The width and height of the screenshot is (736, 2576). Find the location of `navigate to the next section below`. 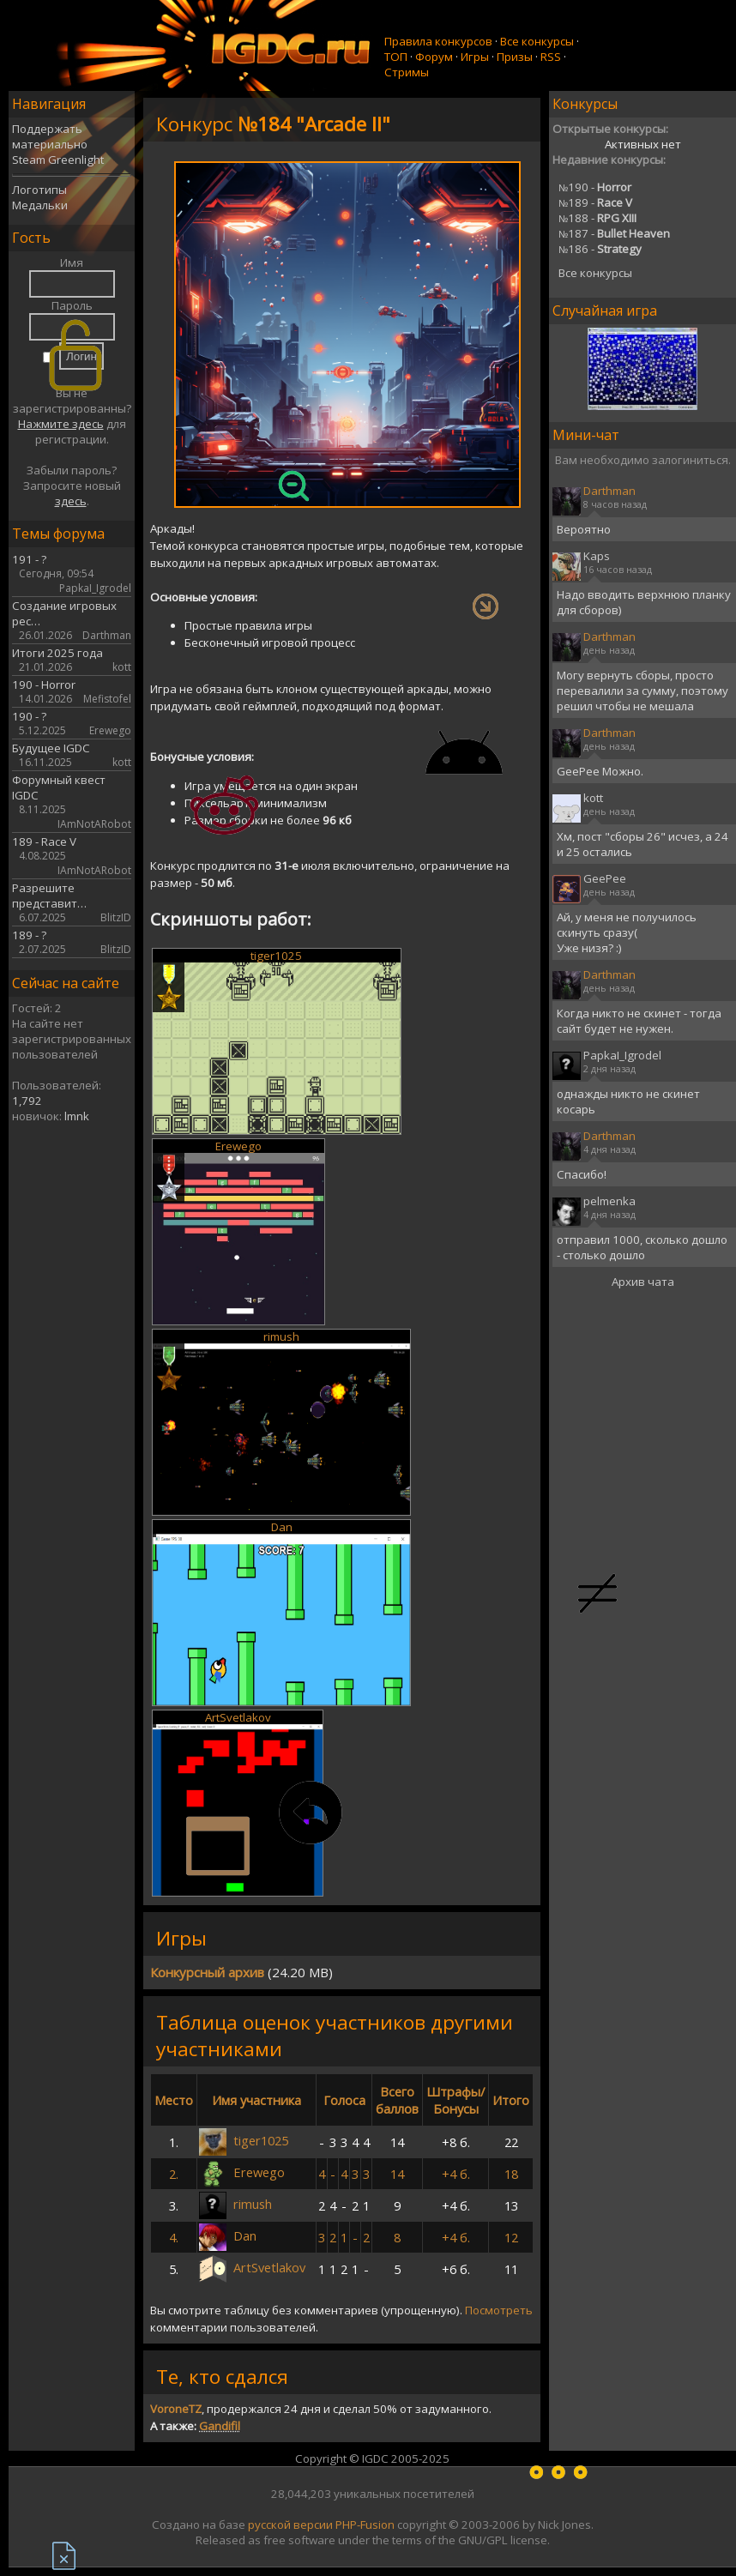

navigate to the next section below is located at coordinates (486, 606).